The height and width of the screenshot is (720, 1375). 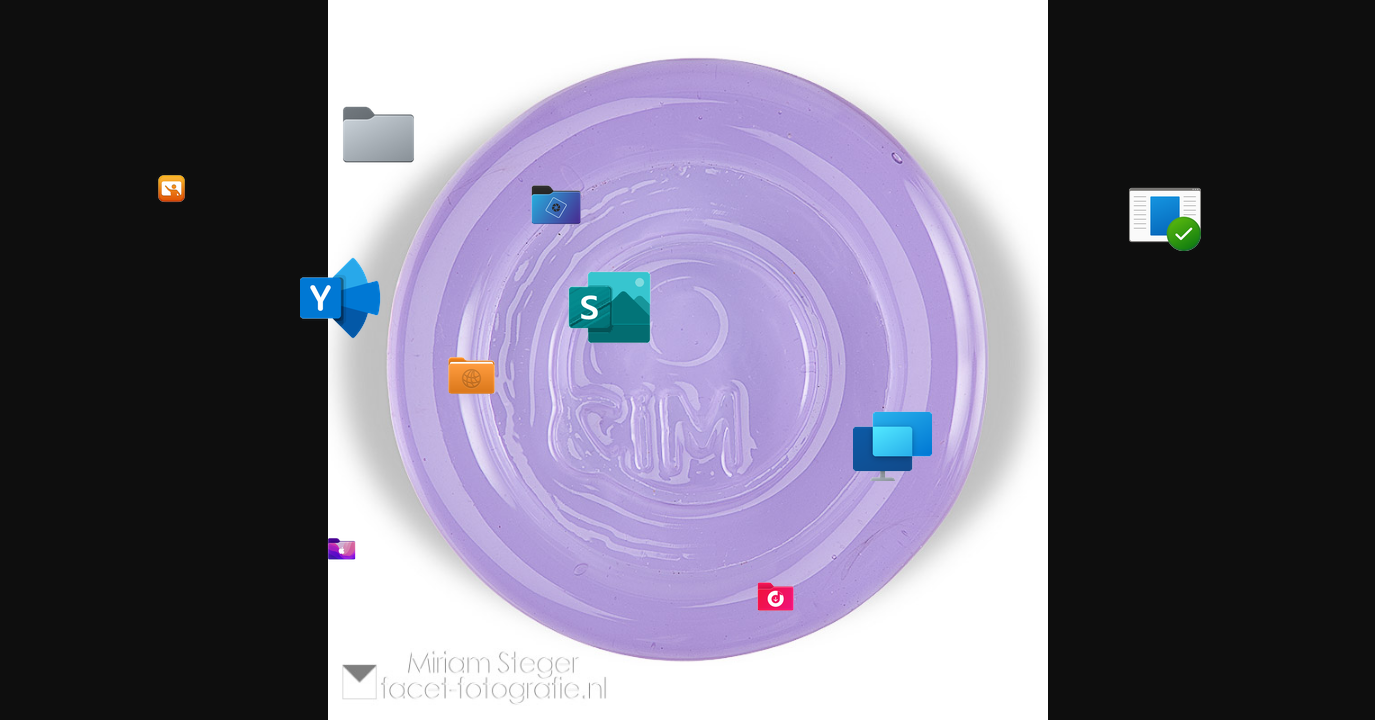 I want to click on program or application verified successfully, so click(x=1165, y=215).